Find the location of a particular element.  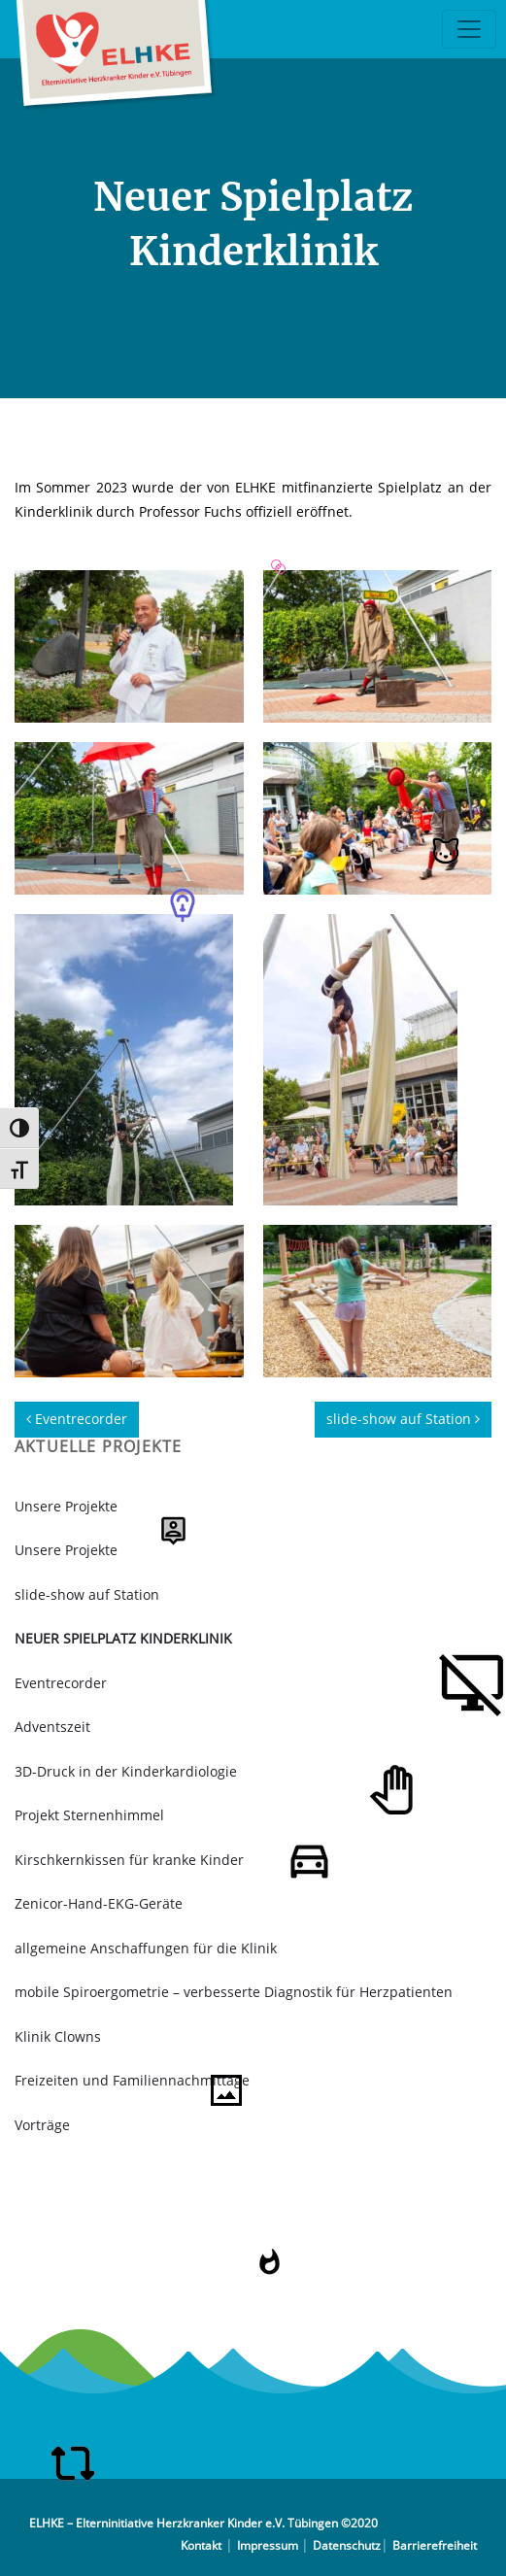

intersect or merge two shapes is located at coordinates (278, 566).